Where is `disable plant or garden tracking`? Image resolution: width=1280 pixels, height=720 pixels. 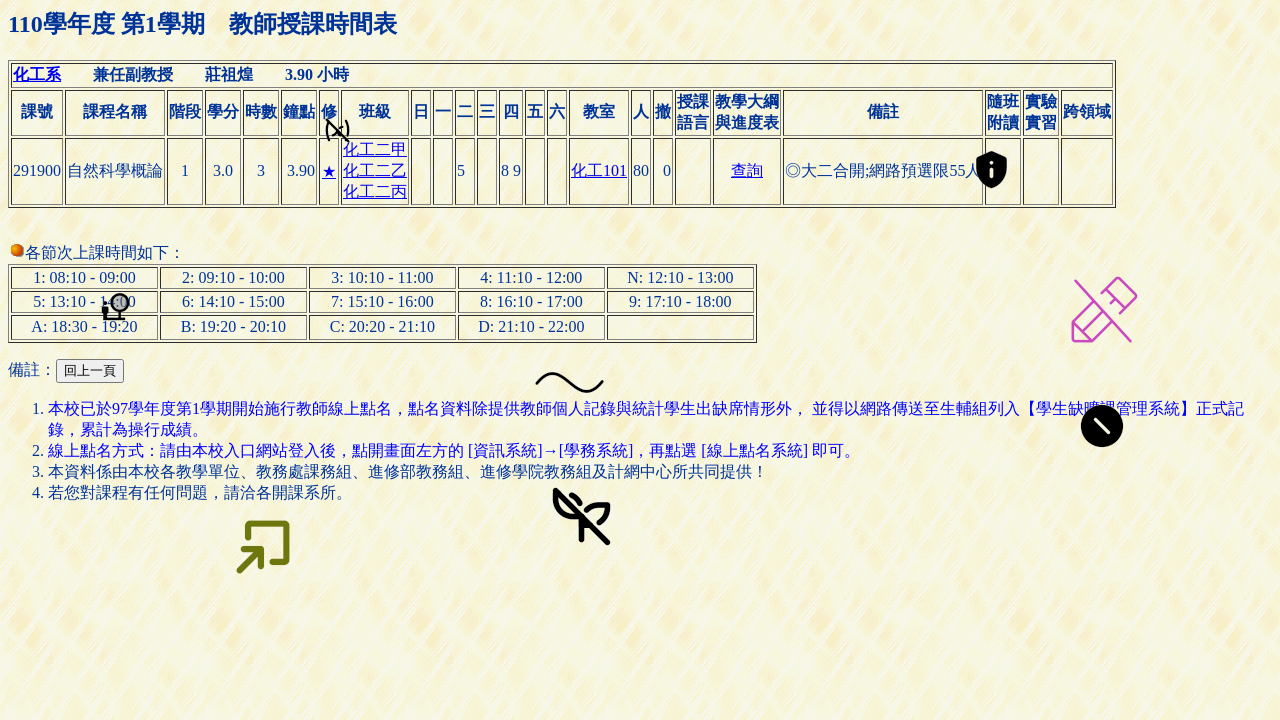 disable plant or garden tracking is located at coordinates (581, 516).